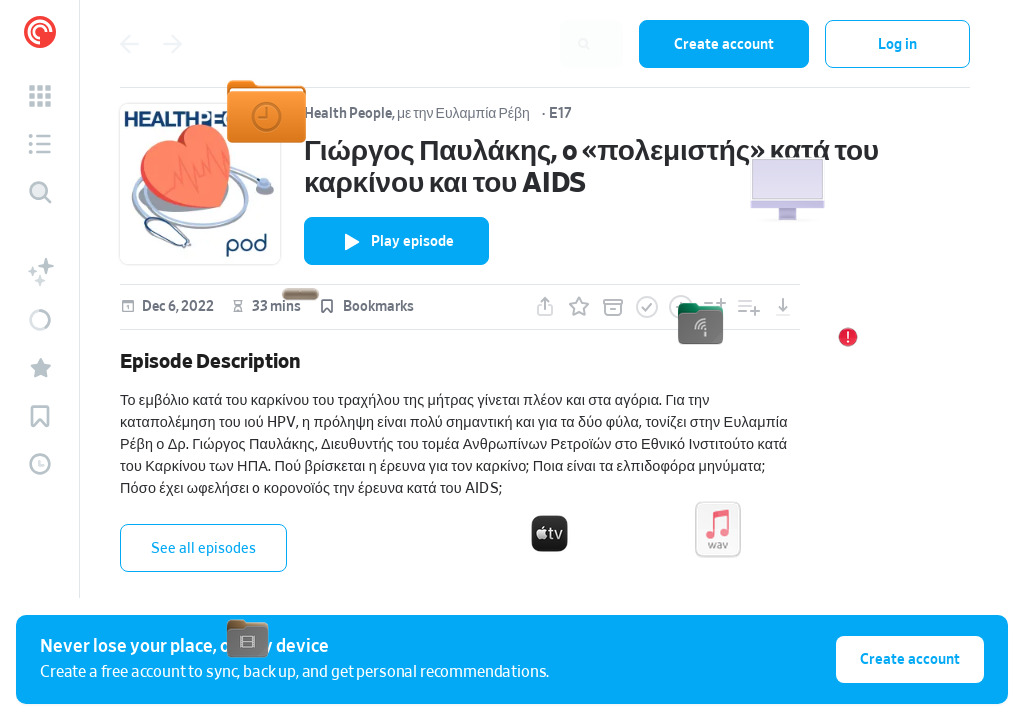 The height and width of the screenshot is (720, 1024). I want to click on open the Apple TV app, so click(549, 533).